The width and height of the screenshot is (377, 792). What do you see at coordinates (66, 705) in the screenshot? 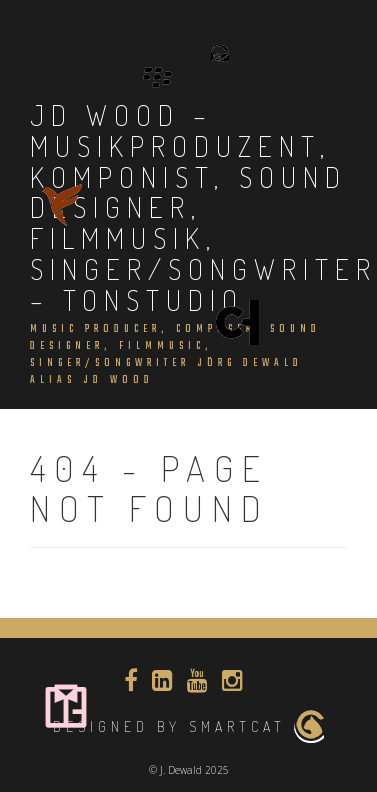
I see `view clothing or apparel options` at bounding box center [66, 705].